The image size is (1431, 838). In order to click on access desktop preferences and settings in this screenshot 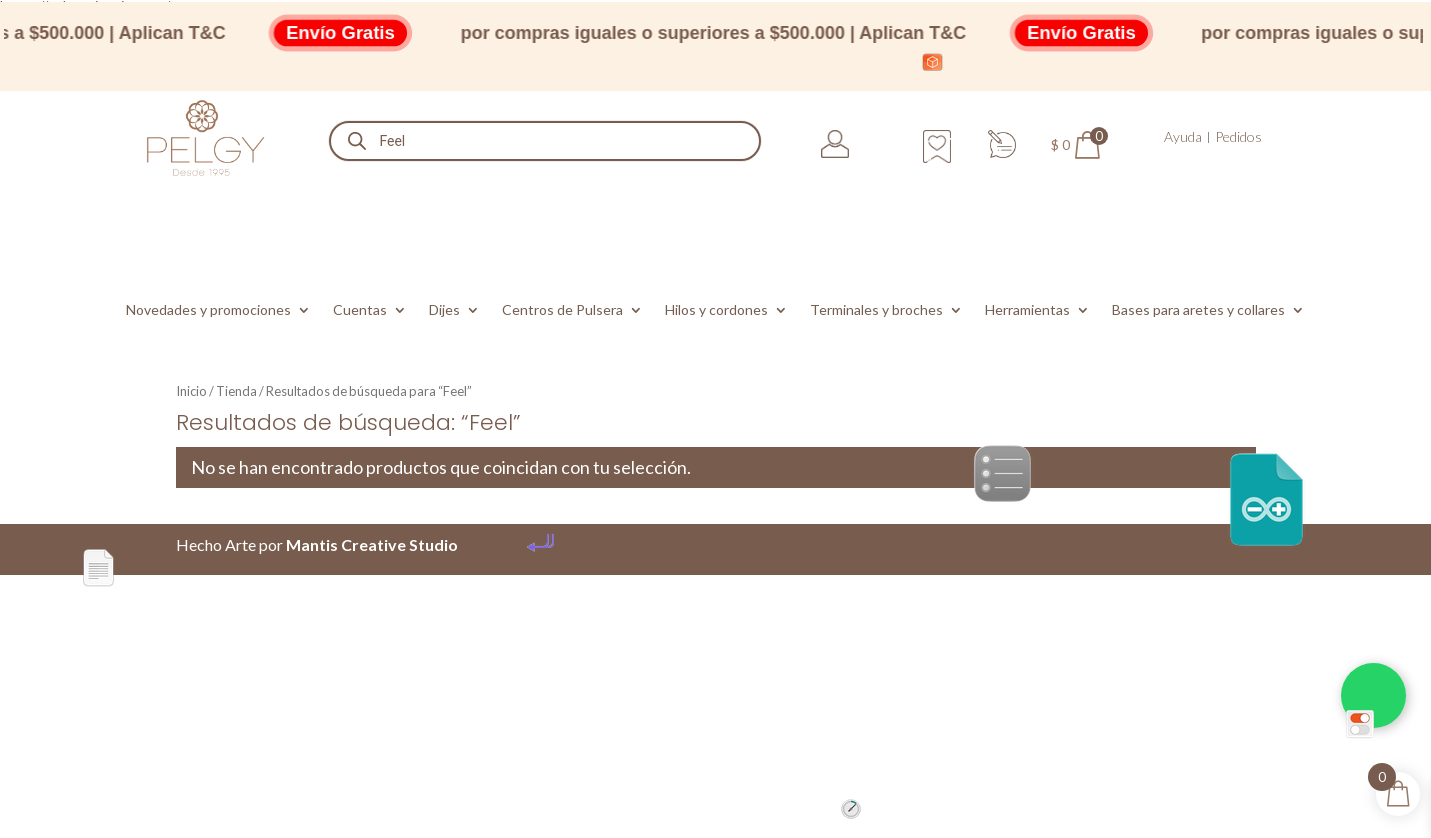, I will do `click(1360, 724)`.